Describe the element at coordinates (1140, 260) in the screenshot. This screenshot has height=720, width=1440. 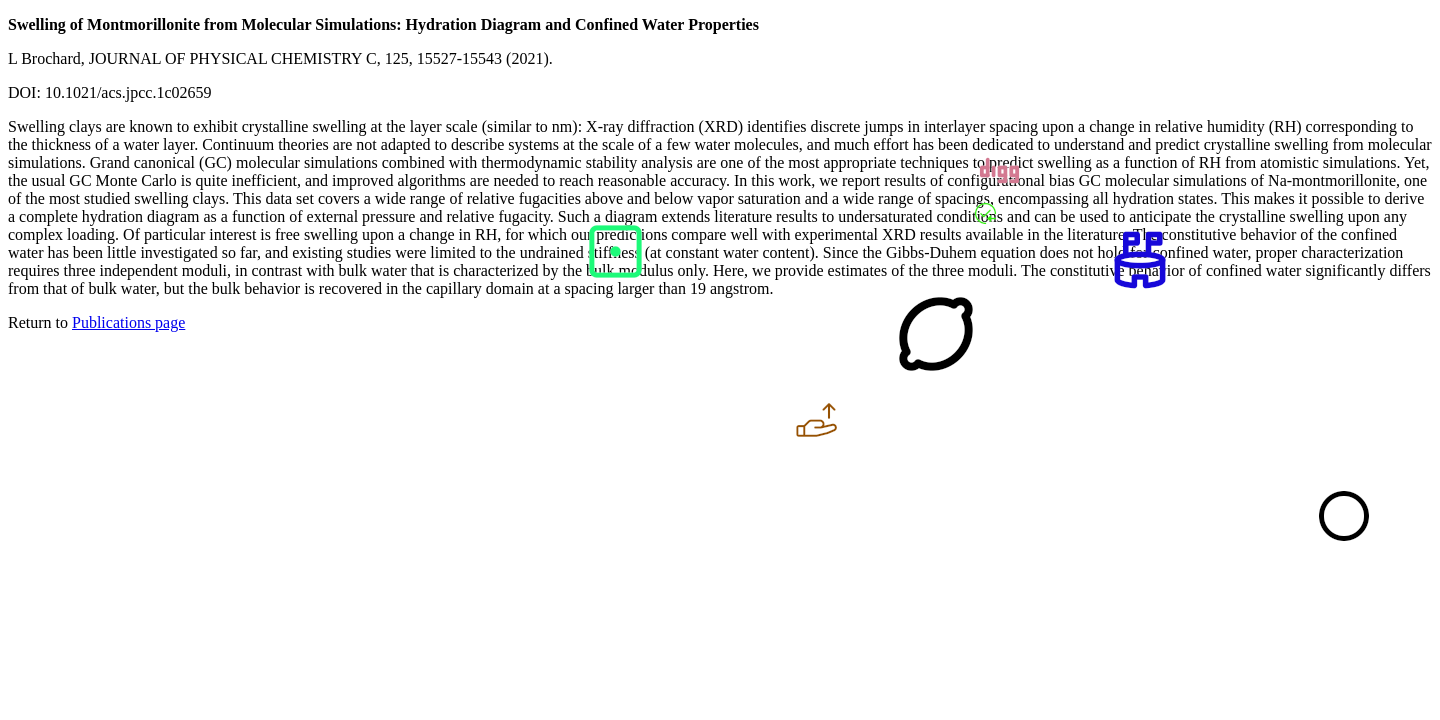
I see `view stadium or arena information` at that location.